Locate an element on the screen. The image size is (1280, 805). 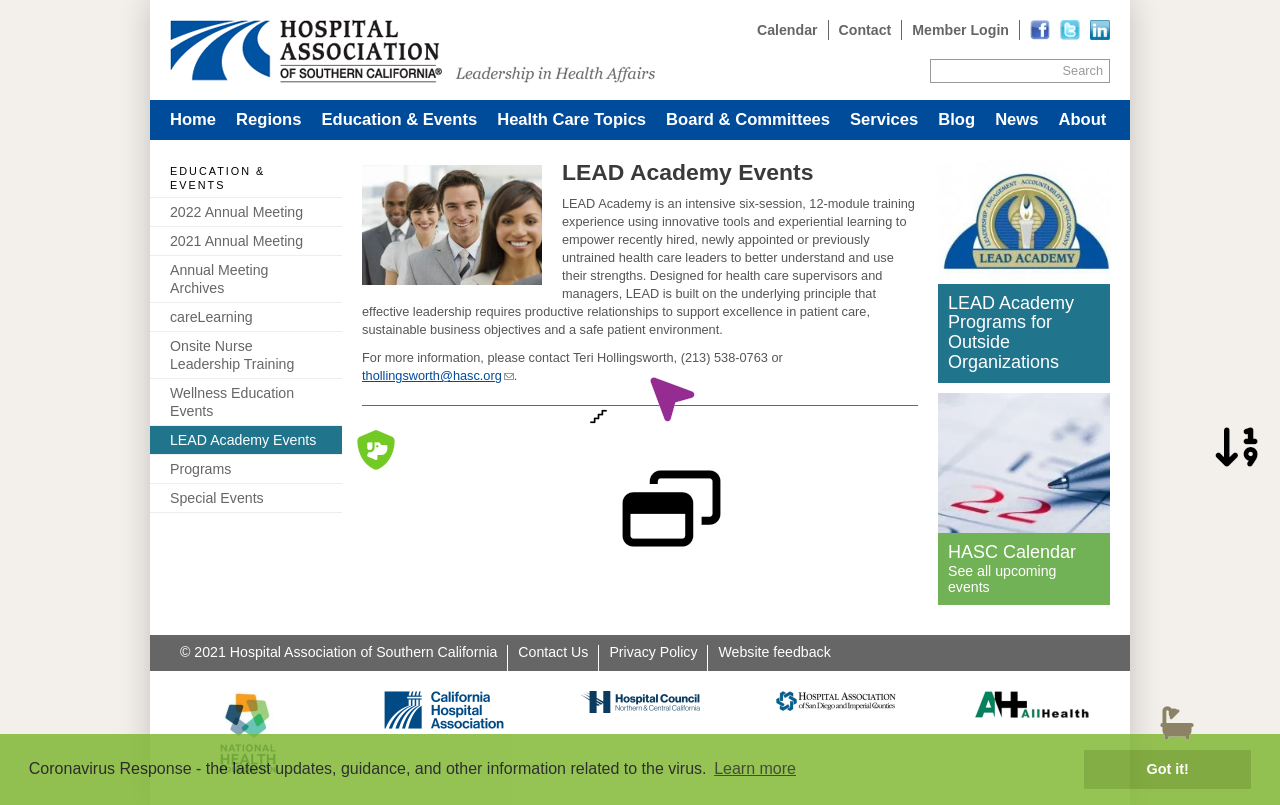
tap to navigate to a destination is located at coordinates (669, 396).